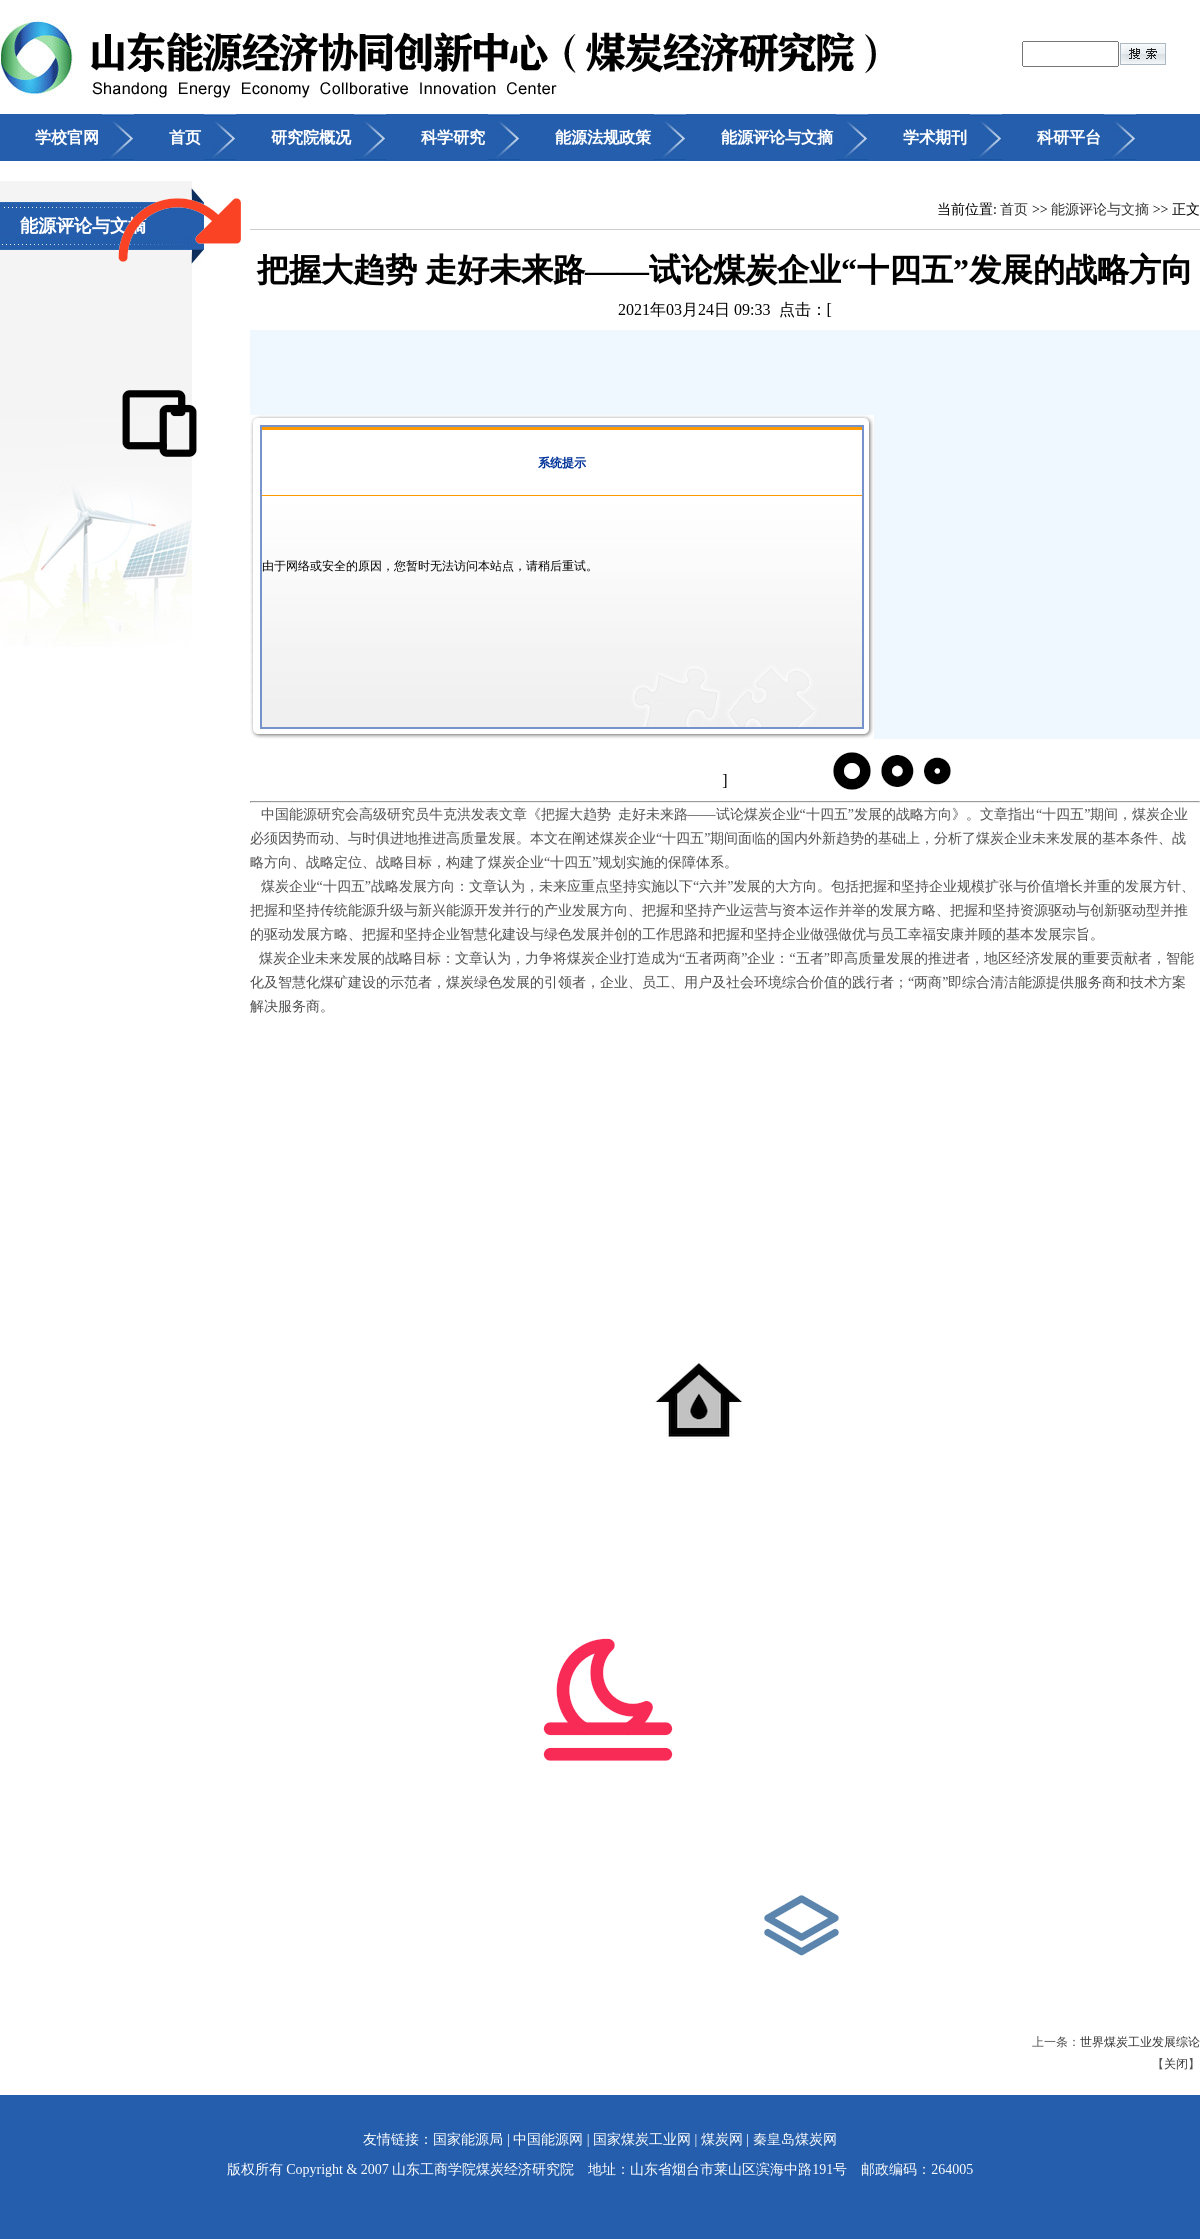 The height and width of the screenshot is (2239, 1200). What do you see at coordinates (699, 1402) in the screenshot?
I see `report water damage to a property` at bounding box center [699, 1402].